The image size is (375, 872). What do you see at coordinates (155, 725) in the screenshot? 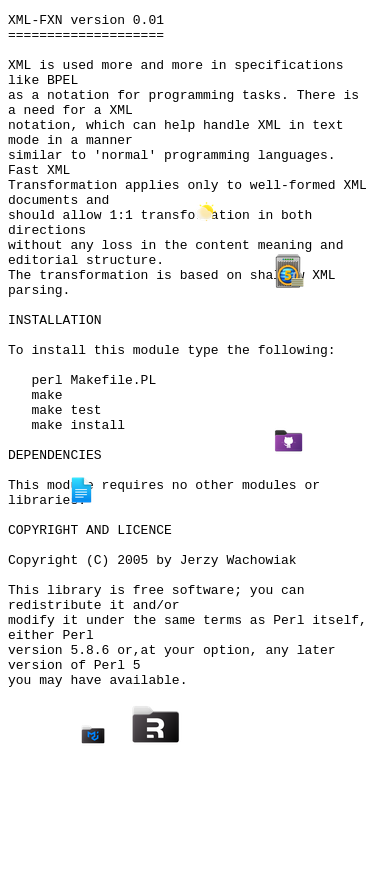
I see `open remix project folder` at bounding box center [155, 725].